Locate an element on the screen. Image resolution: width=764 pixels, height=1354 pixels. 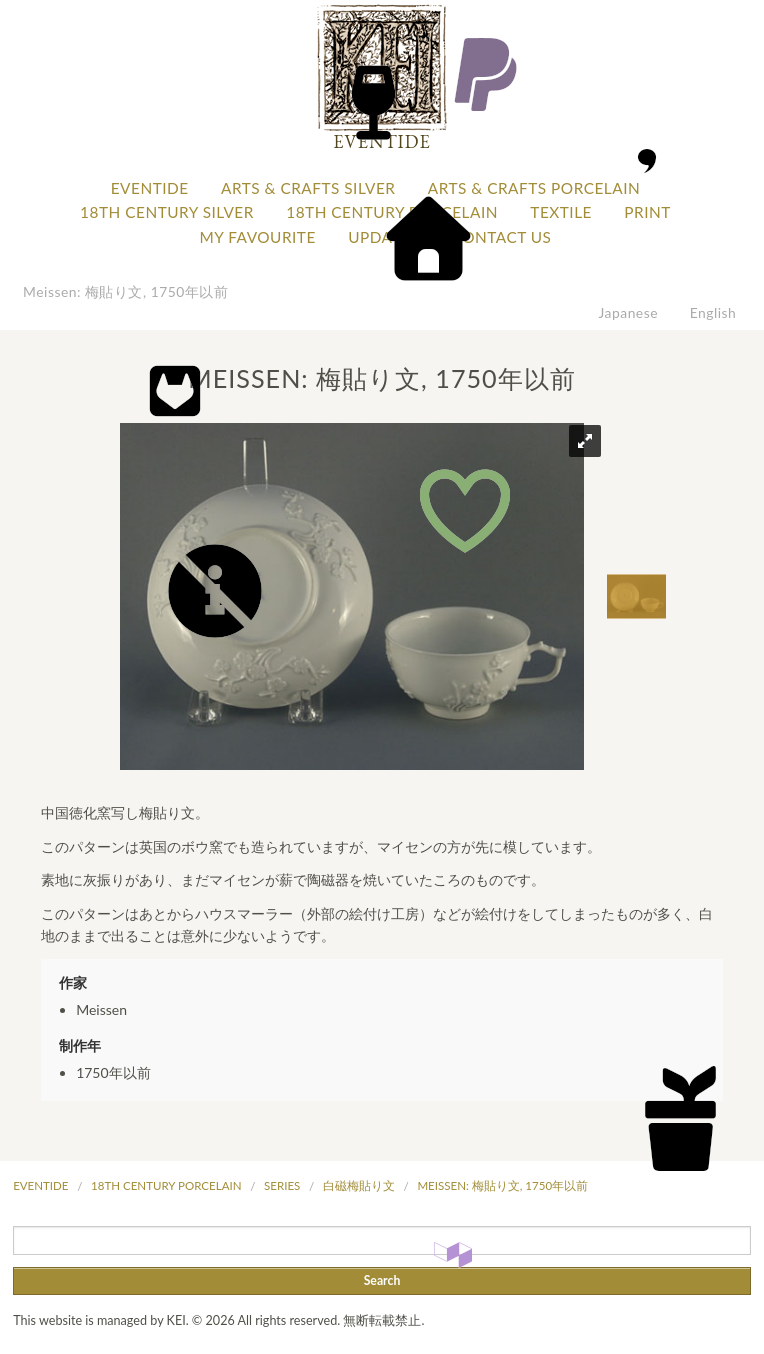
information or help is unavailable is located at coordinates (215, 591).